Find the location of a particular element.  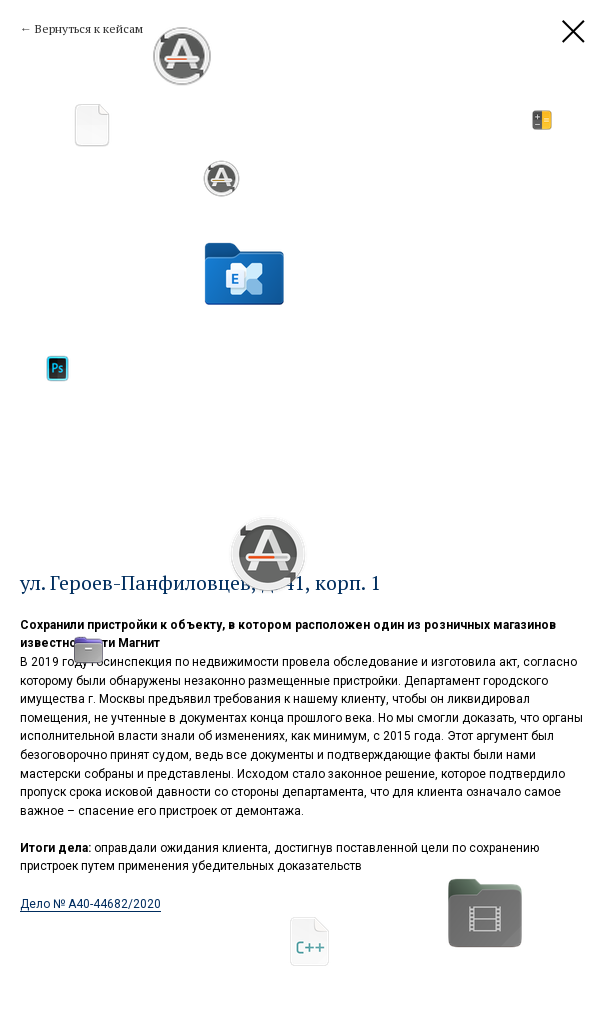

a C++ source code file is located at coordinates (309, 941).